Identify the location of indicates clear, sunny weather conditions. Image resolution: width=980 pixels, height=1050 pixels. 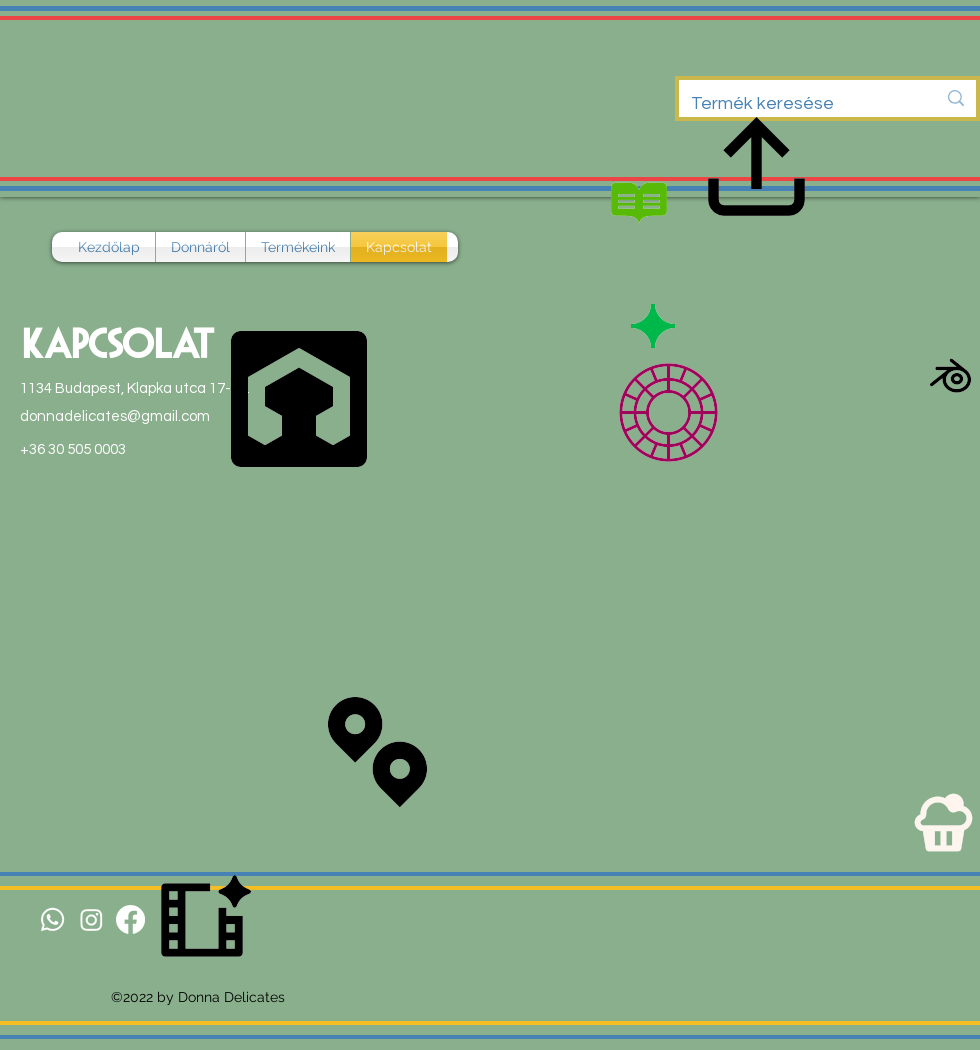
(653, 326).